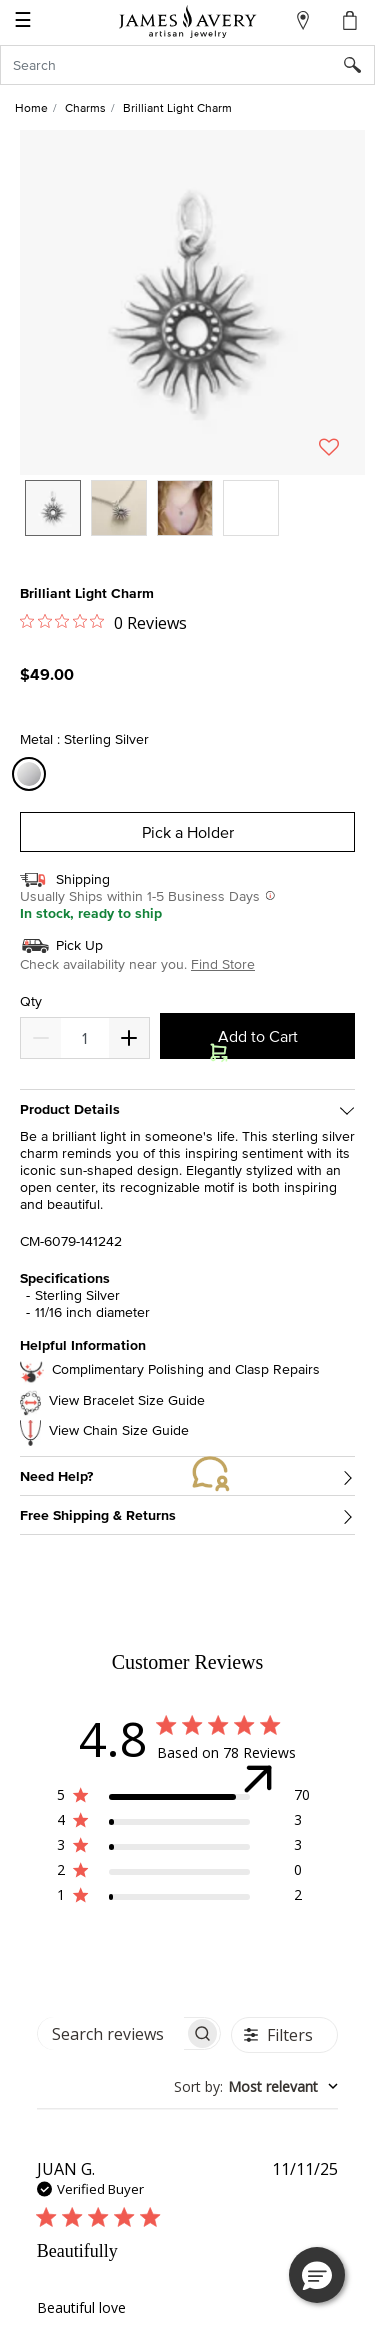 The height and width of the screenshot is (2328, 375). I want to click on share your shopping cart with others, so click(218, 1052).